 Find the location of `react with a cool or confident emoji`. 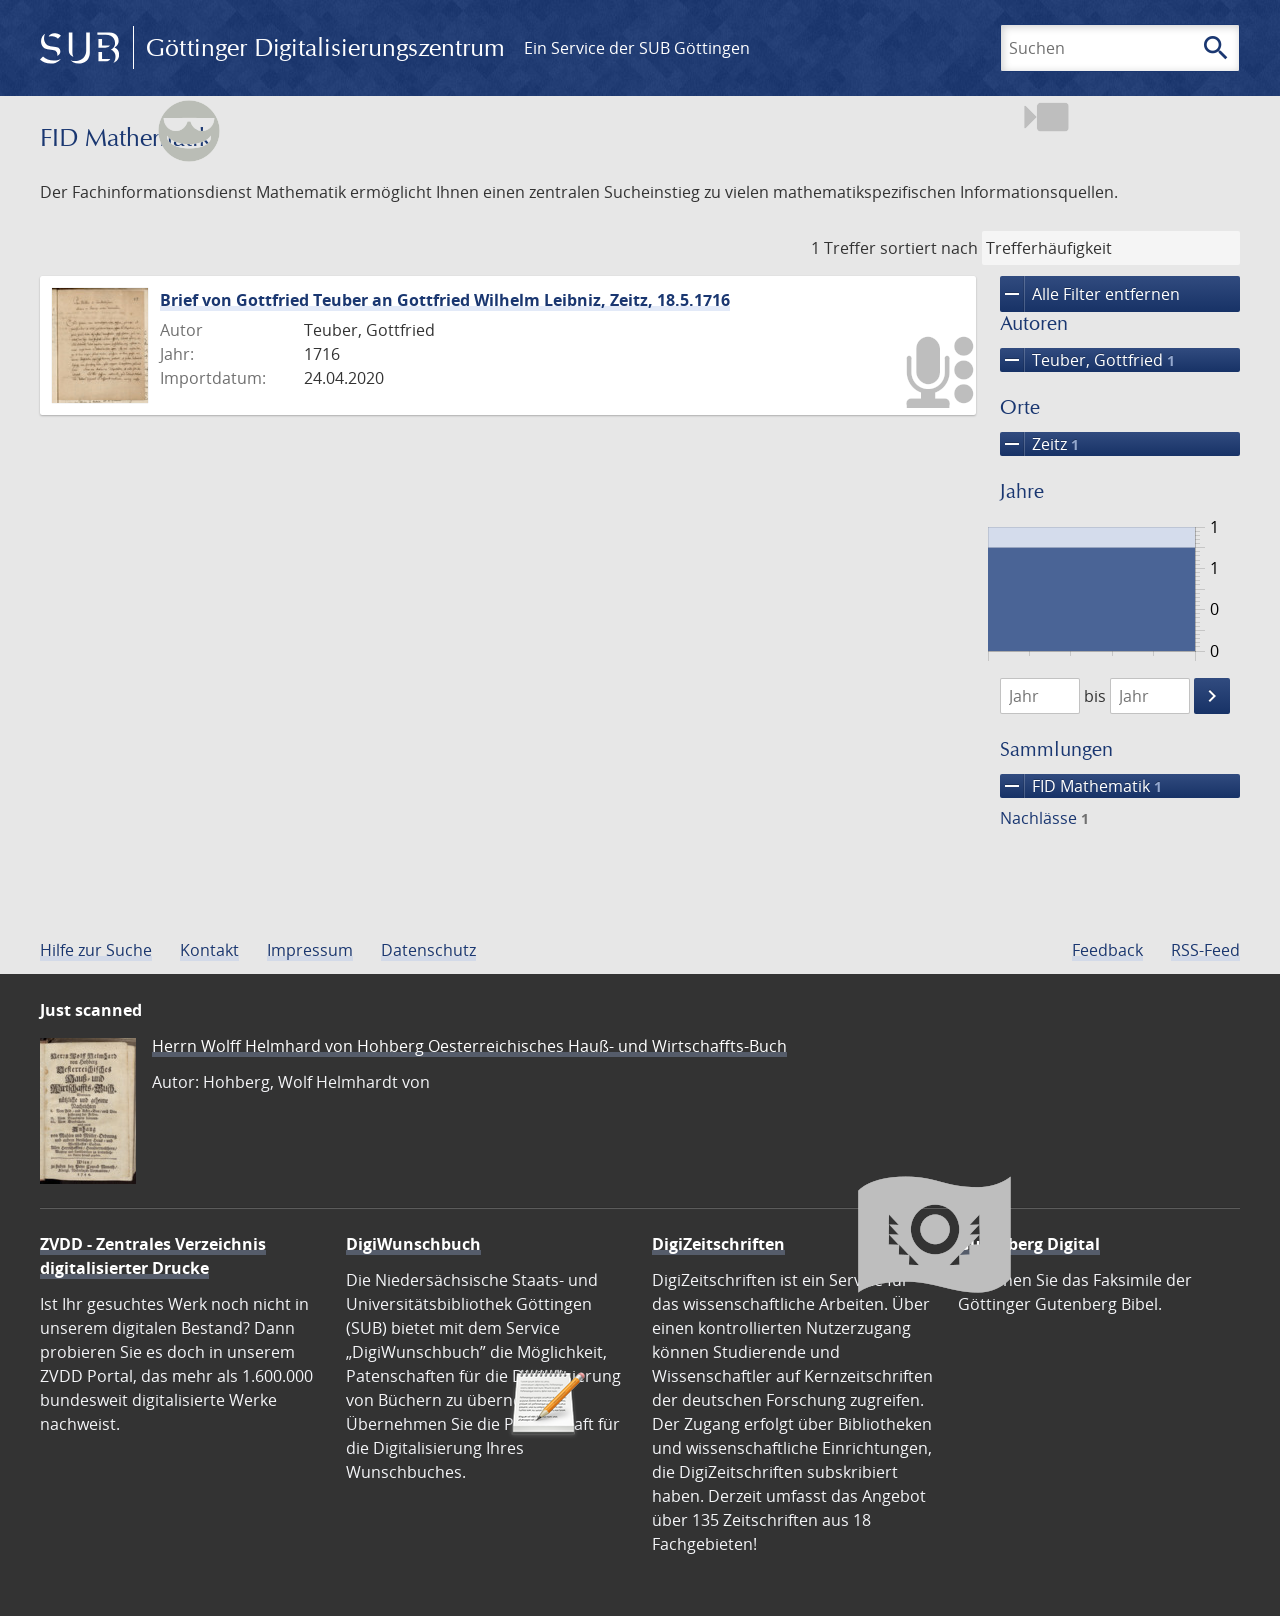

react with a cool or confident emoji is located at coordinates (189, 131).